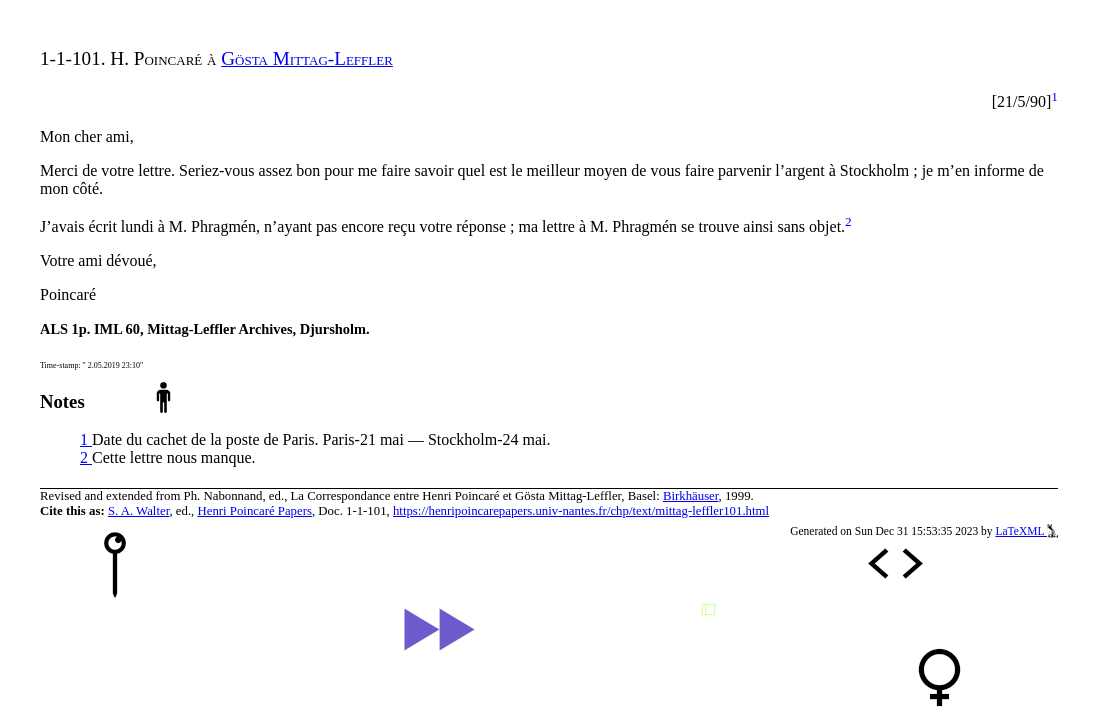 This screenshot has height=720, width=1114. What do you see at coordinates (115, 565) in the screenshot?
I see `pin a location on the map` at bounding box center [115, 565].